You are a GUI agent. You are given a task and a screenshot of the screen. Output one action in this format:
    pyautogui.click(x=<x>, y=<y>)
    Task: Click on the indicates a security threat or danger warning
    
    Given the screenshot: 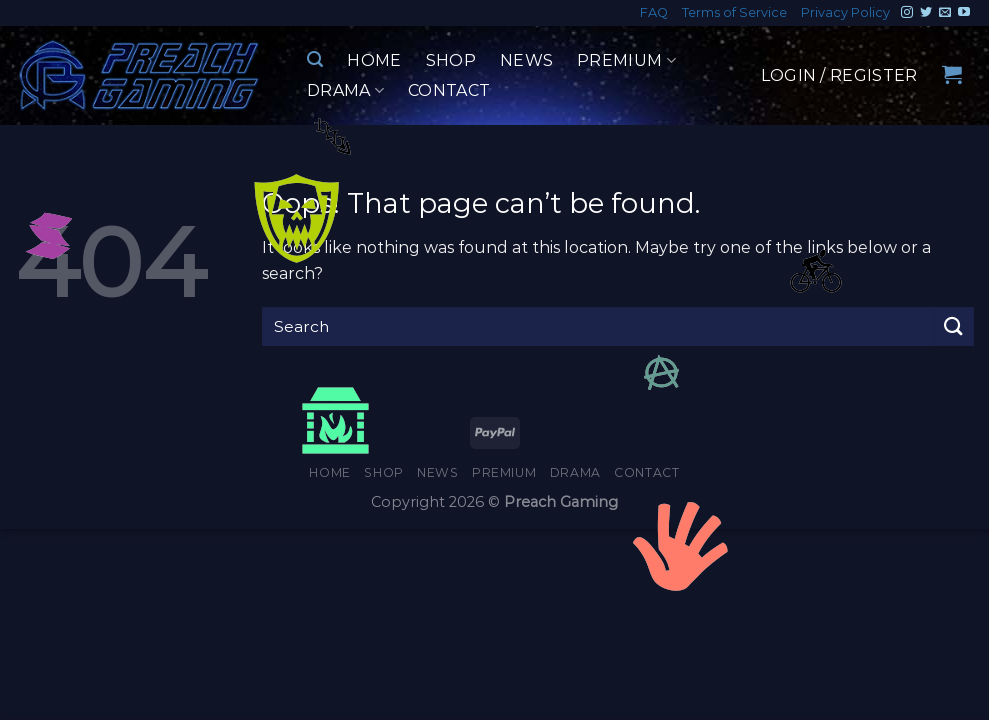 What is the action you would take?
    pyautogui.click(x=296, y=218)
    